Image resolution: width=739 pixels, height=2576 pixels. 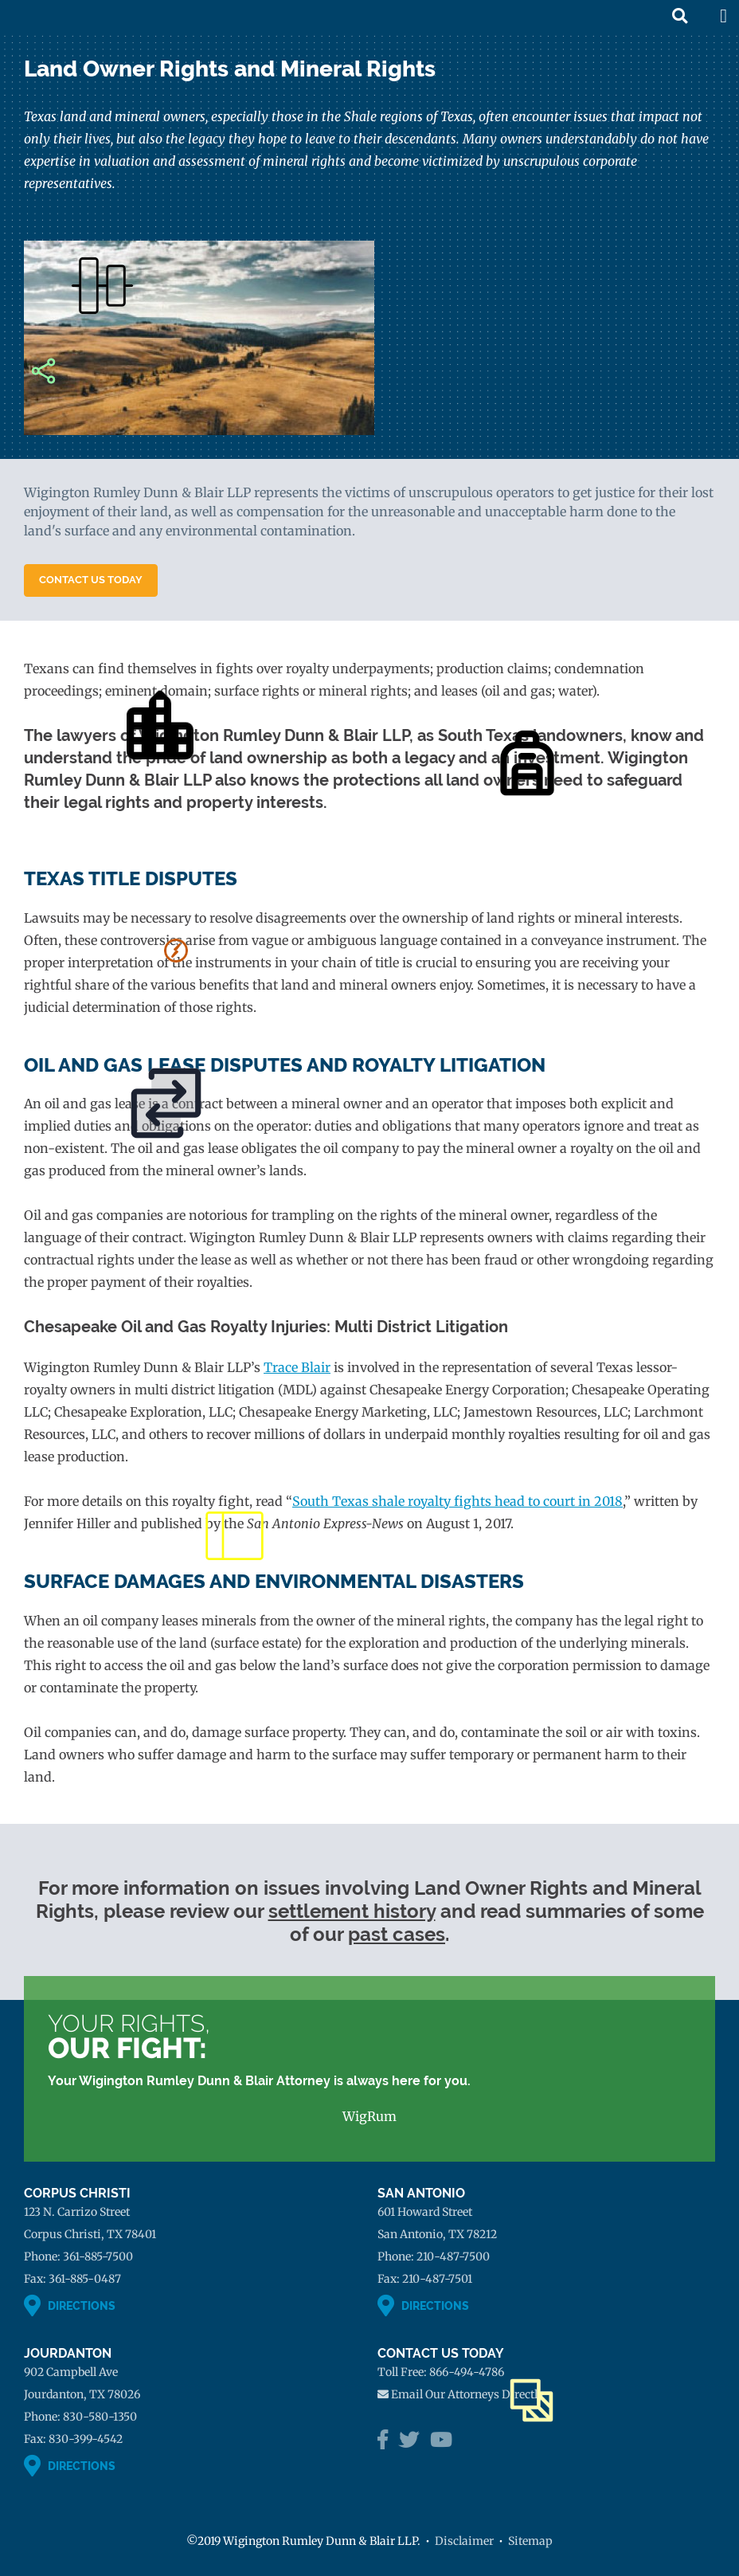 What do you see at coordinates (234, 1535) in the screenshot?
I see `toggle sidebar panel visibility` at bounding box center [234, 1535].